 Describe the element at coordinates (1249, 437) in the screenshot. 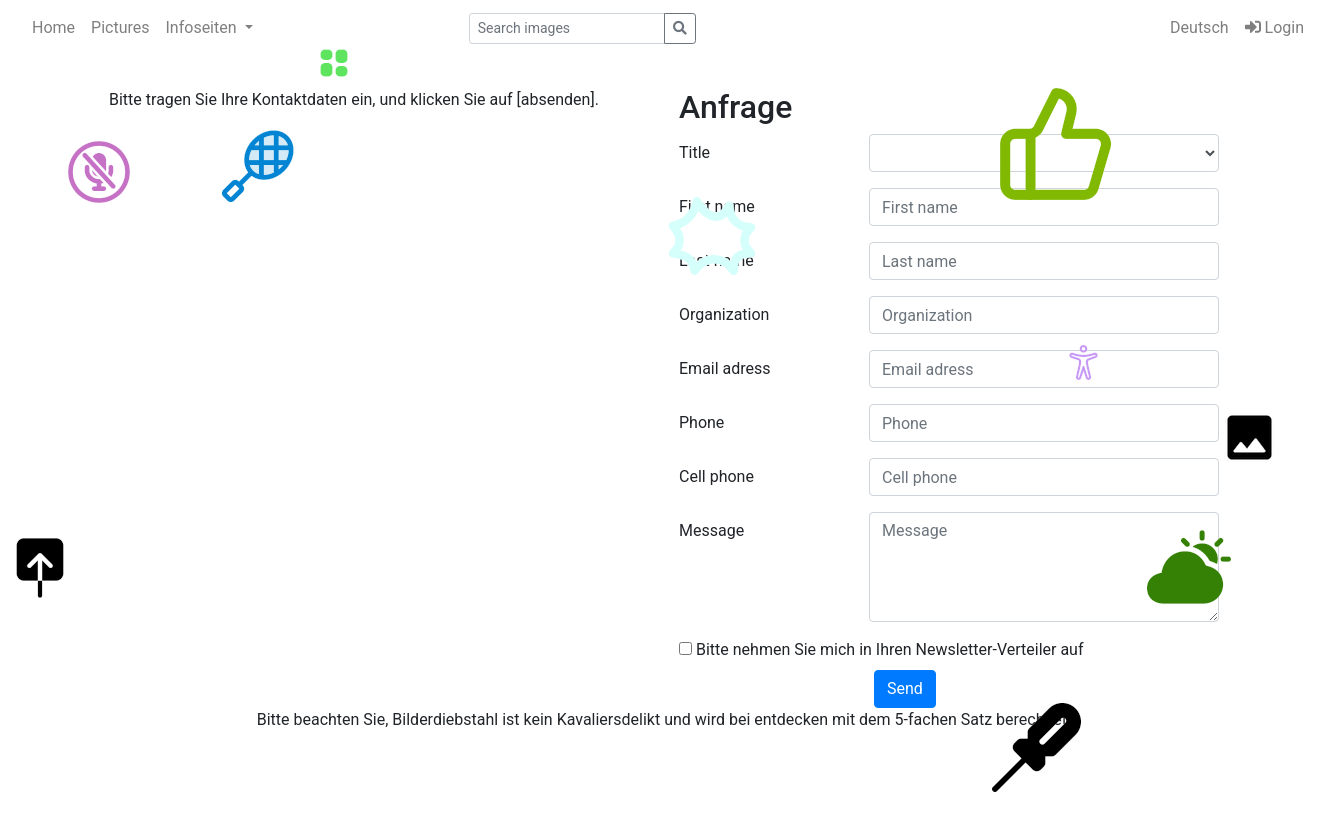

I see `view photos or images` at that location.